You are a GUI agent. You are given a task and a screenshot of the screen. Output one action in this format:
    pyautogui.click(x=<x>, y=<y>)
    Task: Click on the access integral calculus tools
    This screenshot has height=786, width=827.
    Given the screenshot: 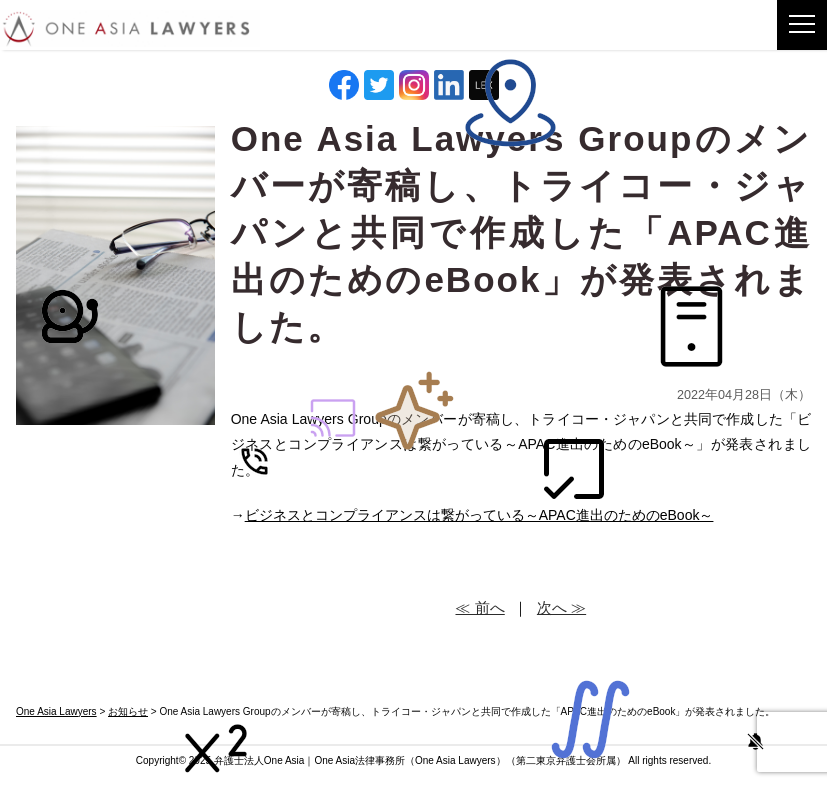 What is the action you would take?
    pyautogui.click(x=590, y=719)
    